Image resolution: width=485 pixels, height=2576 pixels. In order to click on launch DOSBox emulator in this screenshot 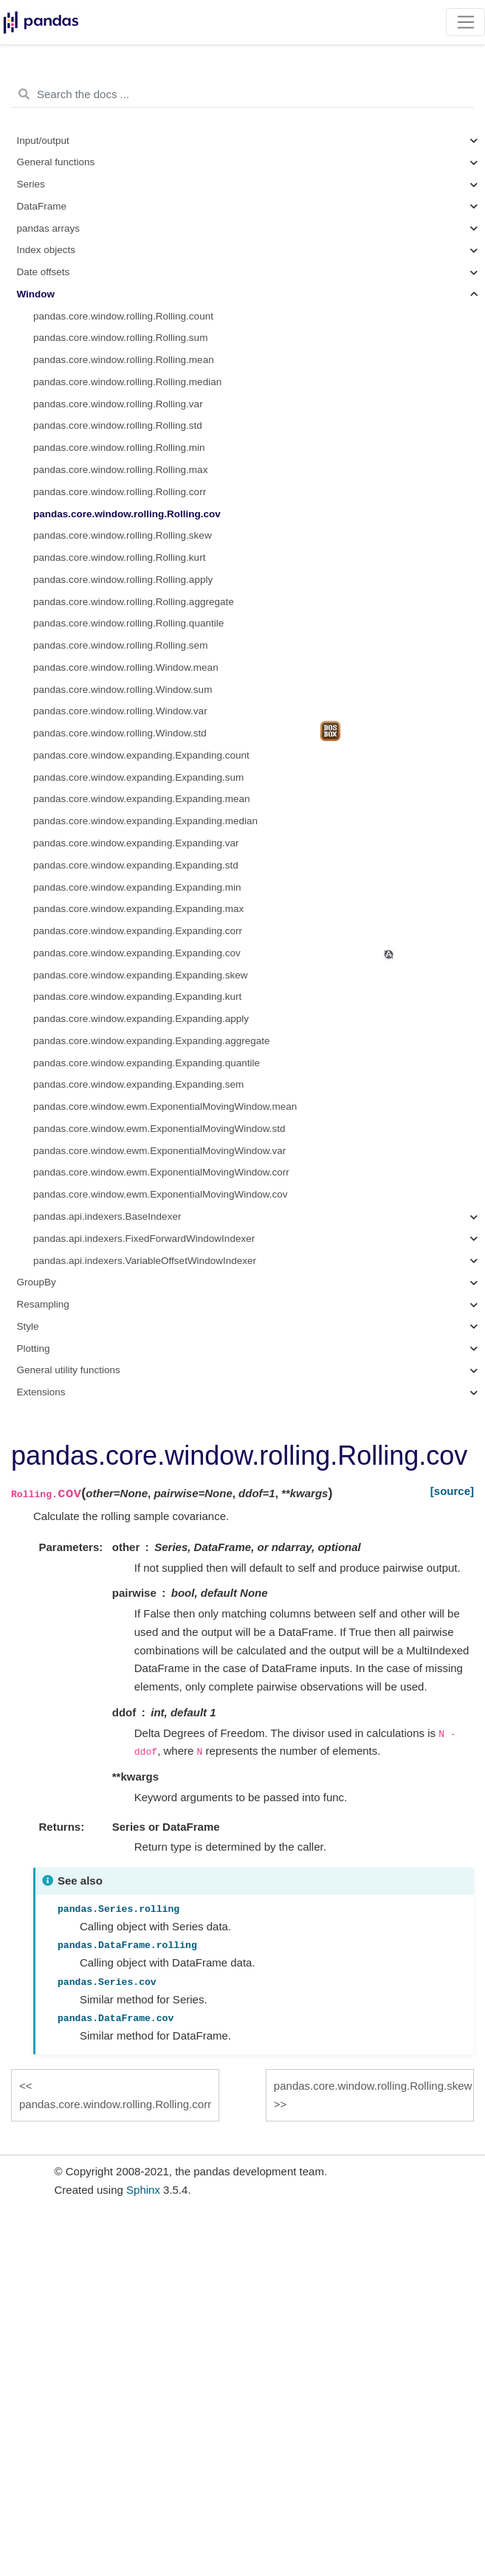, I will do `click(330, 731)`.